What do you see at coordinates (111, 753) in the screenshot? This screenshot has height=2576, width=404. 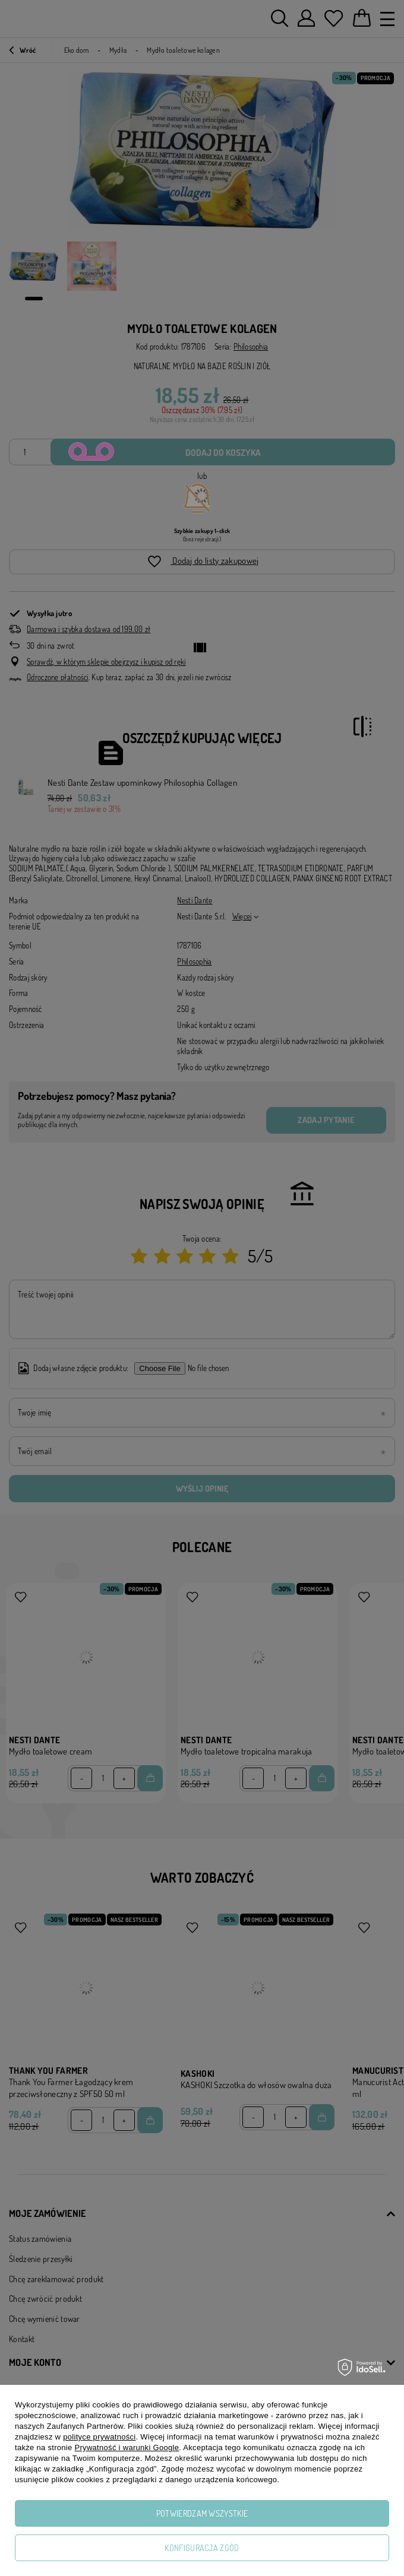 I see `view text snippet or document preview` at bounding box center [111, 753].